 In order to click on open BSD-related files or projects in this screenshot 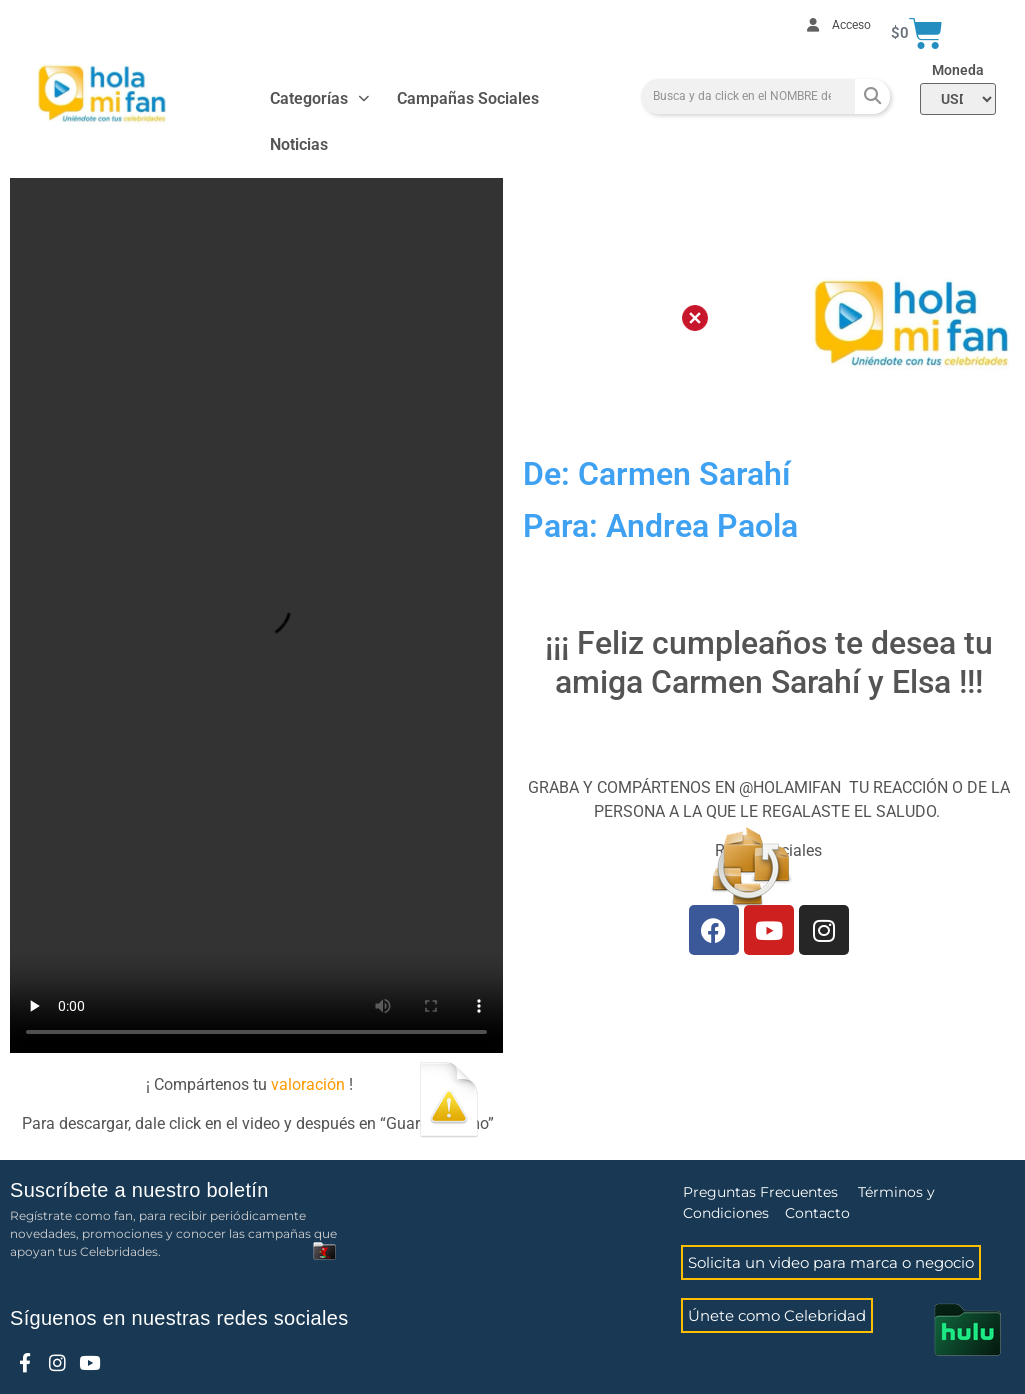, I will do `click(324, 1251)`.